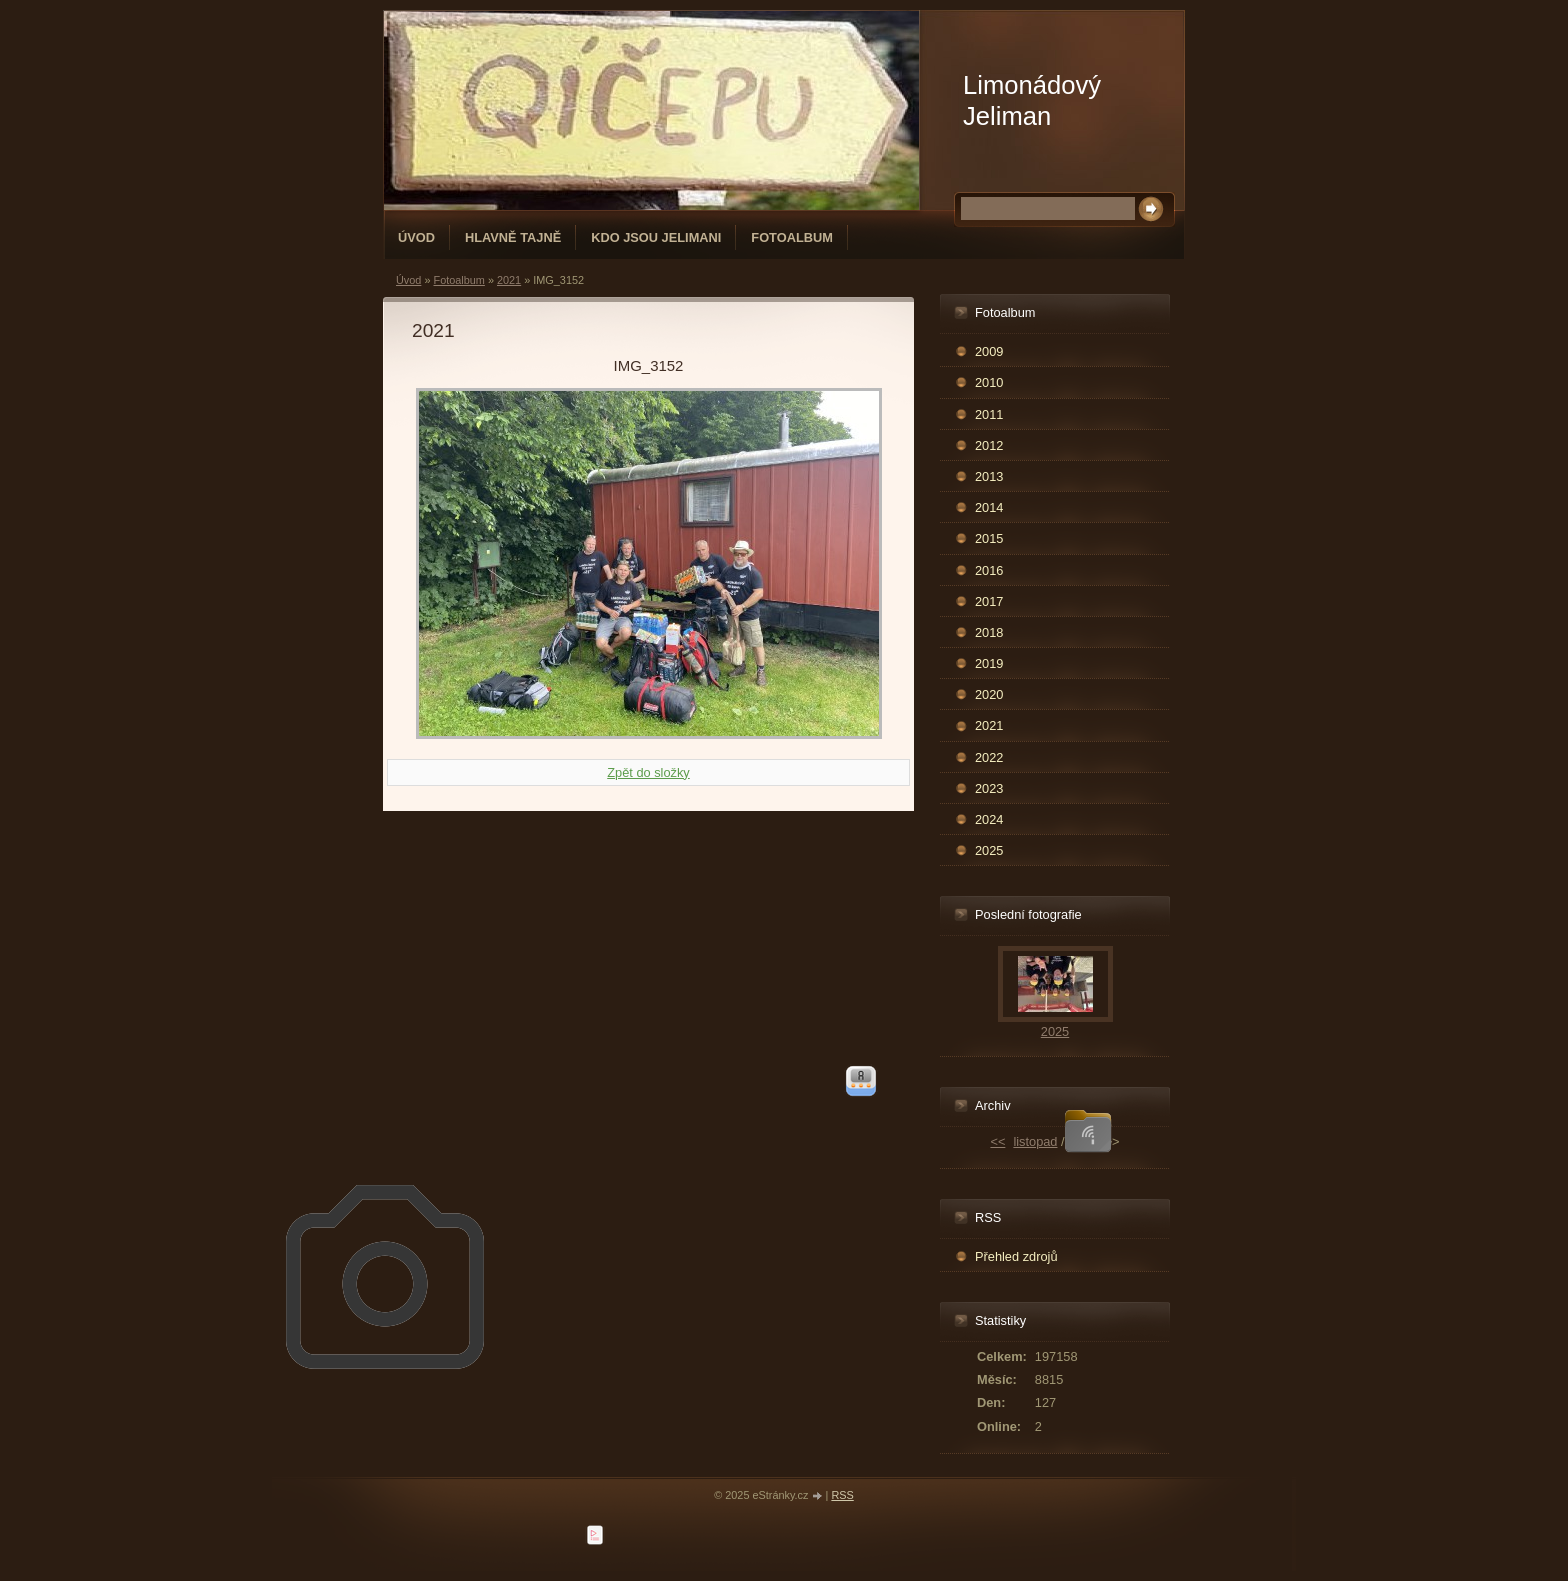  What do you see at coordinates (861, 1081) in the screenshot?
I see `open chromatic app for guitar tuning` at bounding box center [861, 1081].